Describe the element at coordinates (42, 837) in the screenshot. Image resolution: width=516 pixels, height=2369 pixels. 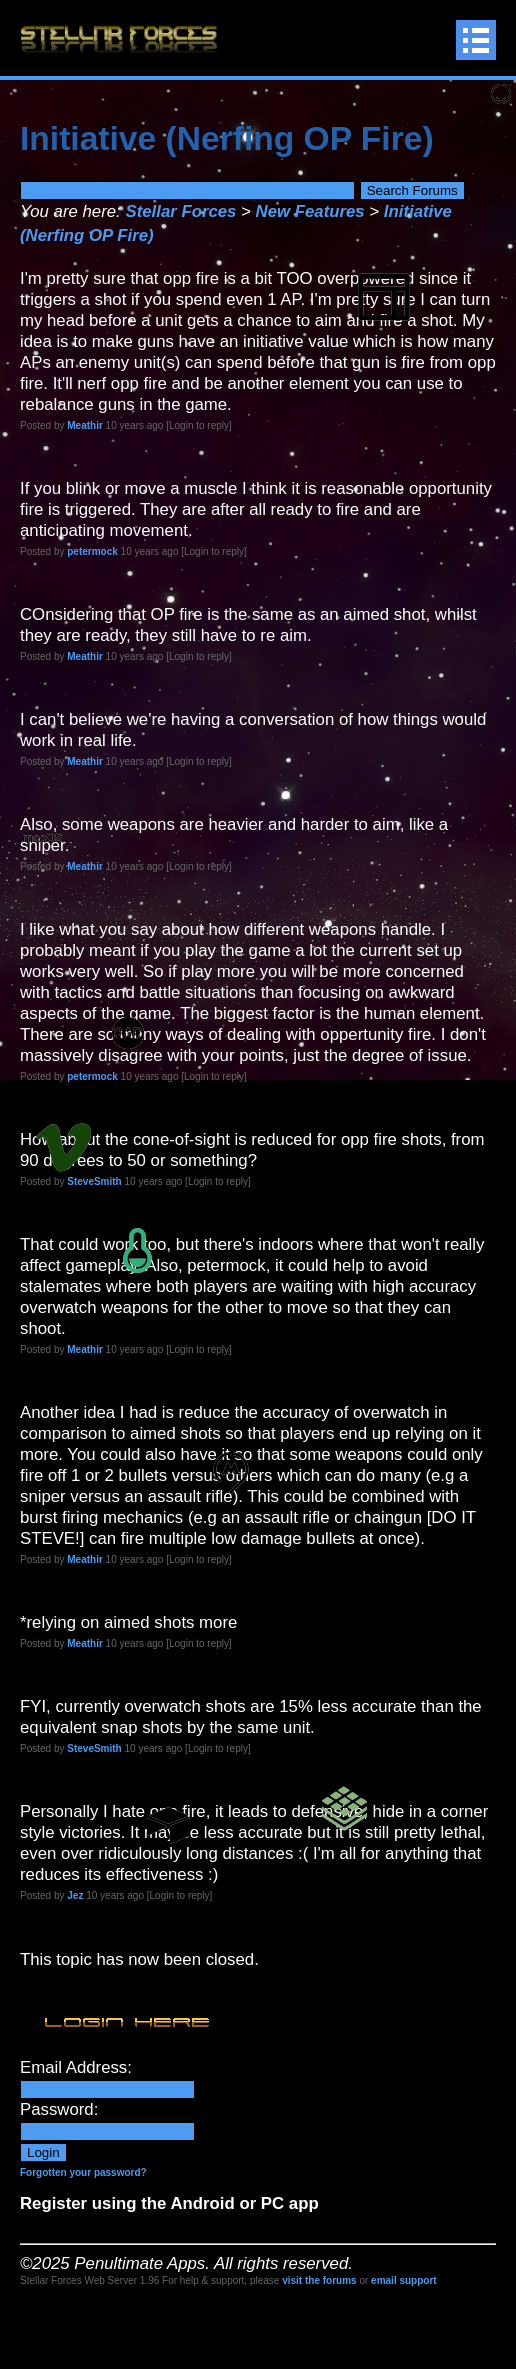
I see `indicates macOS operating system compatibility` at that location.